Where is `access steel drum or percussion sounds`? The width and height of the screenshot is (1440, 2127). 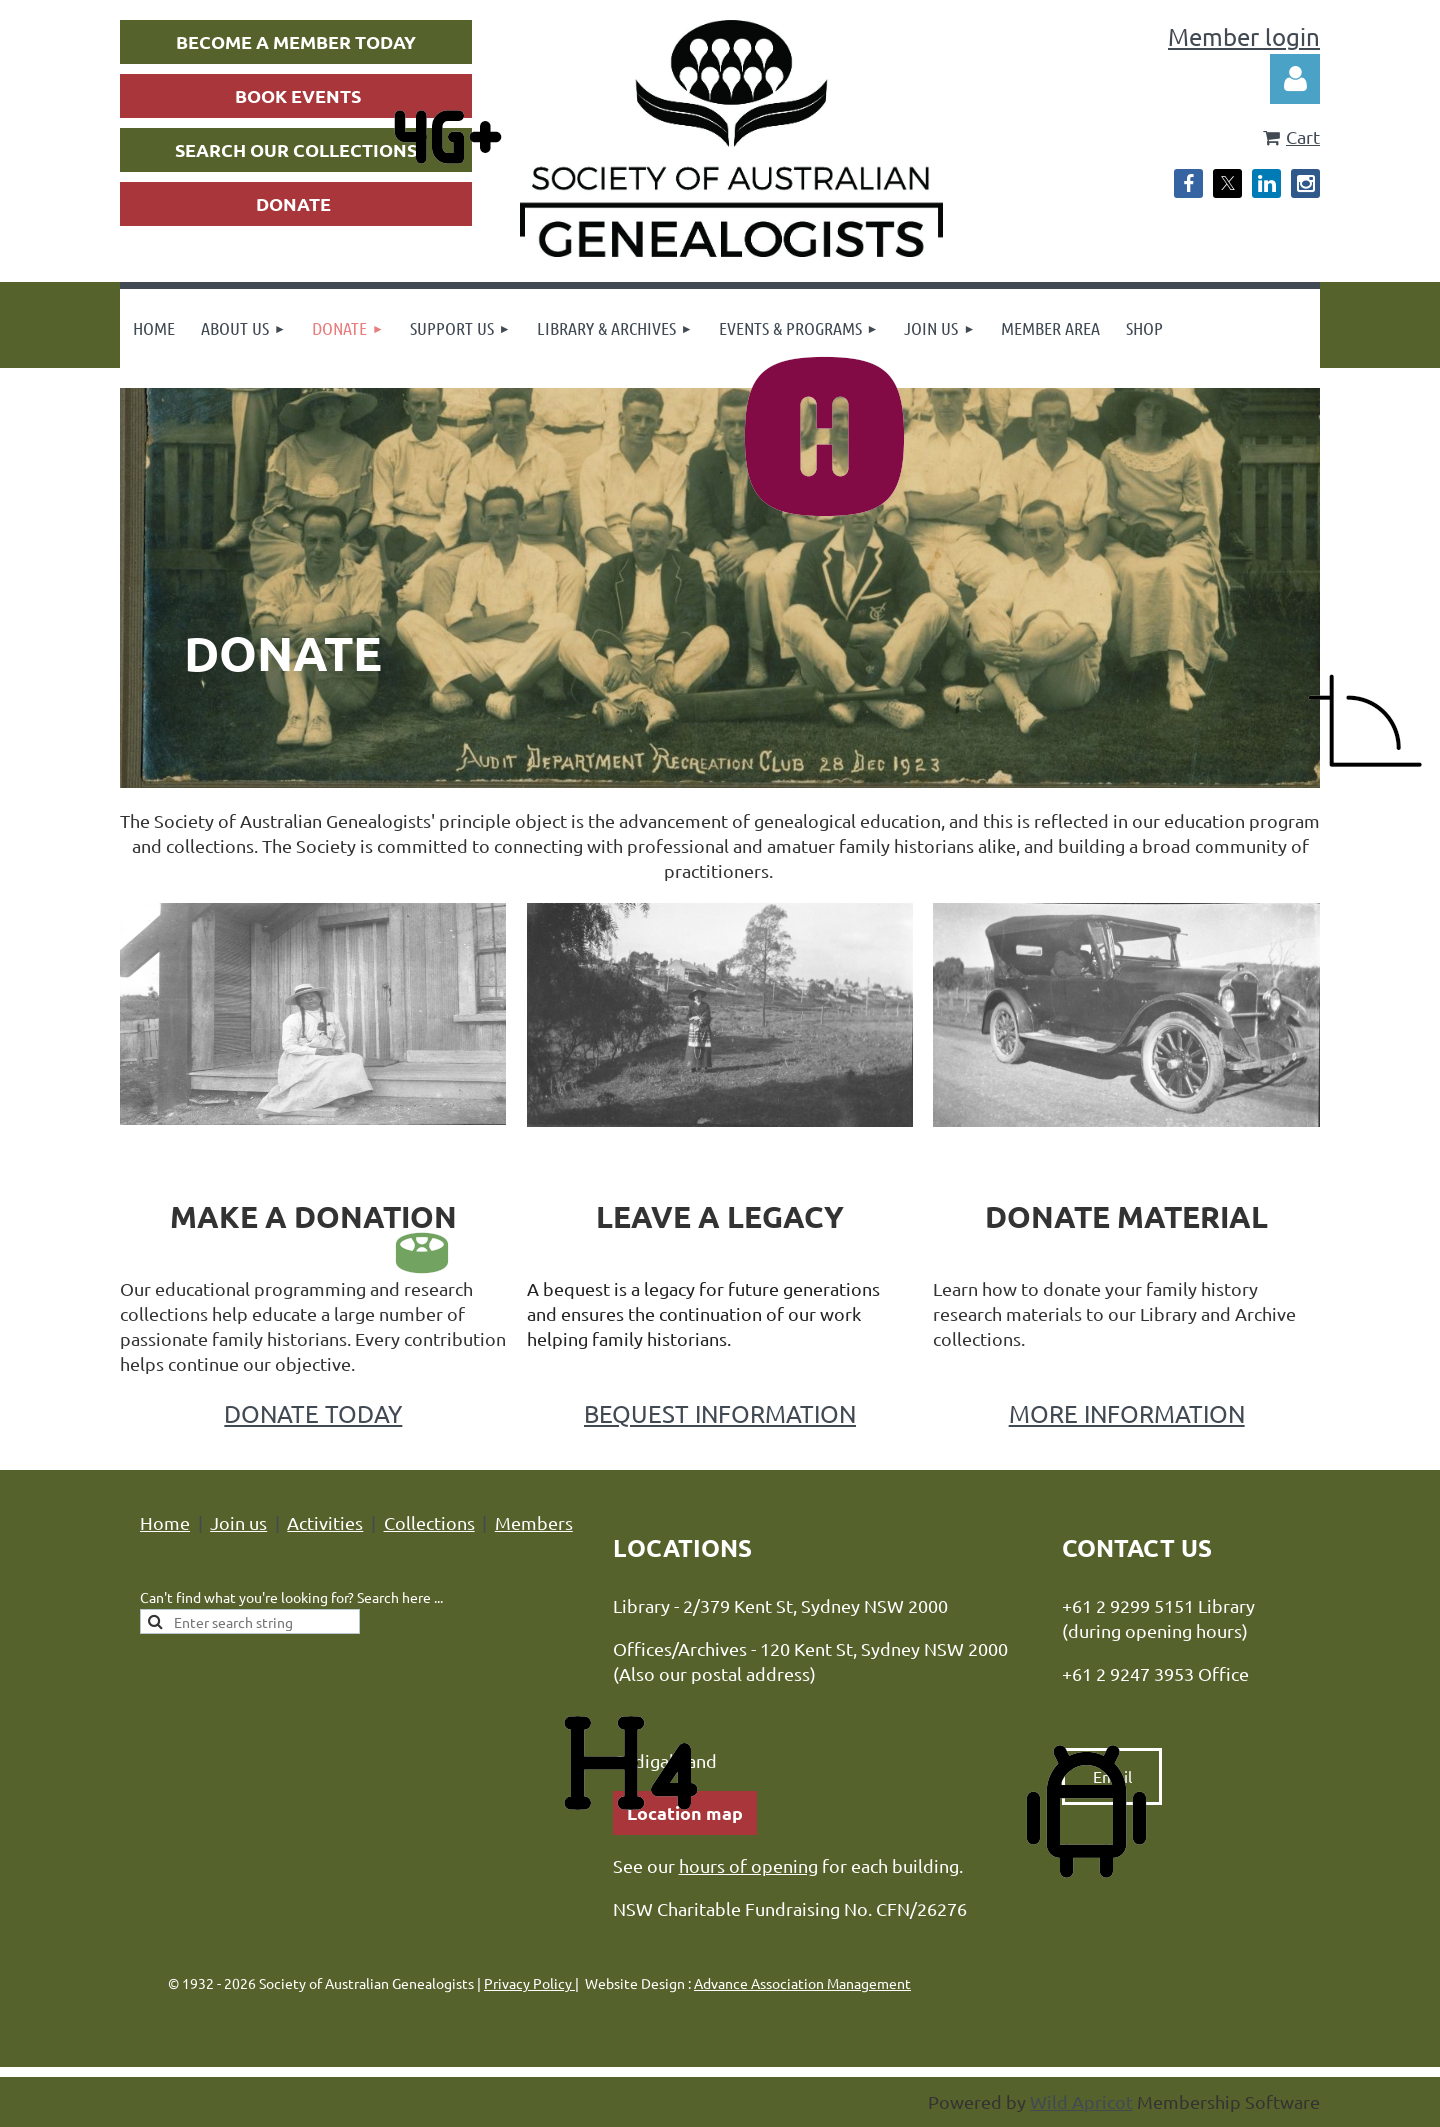 access steel drum or percussion sounds is located at coordinates (422, 1253).